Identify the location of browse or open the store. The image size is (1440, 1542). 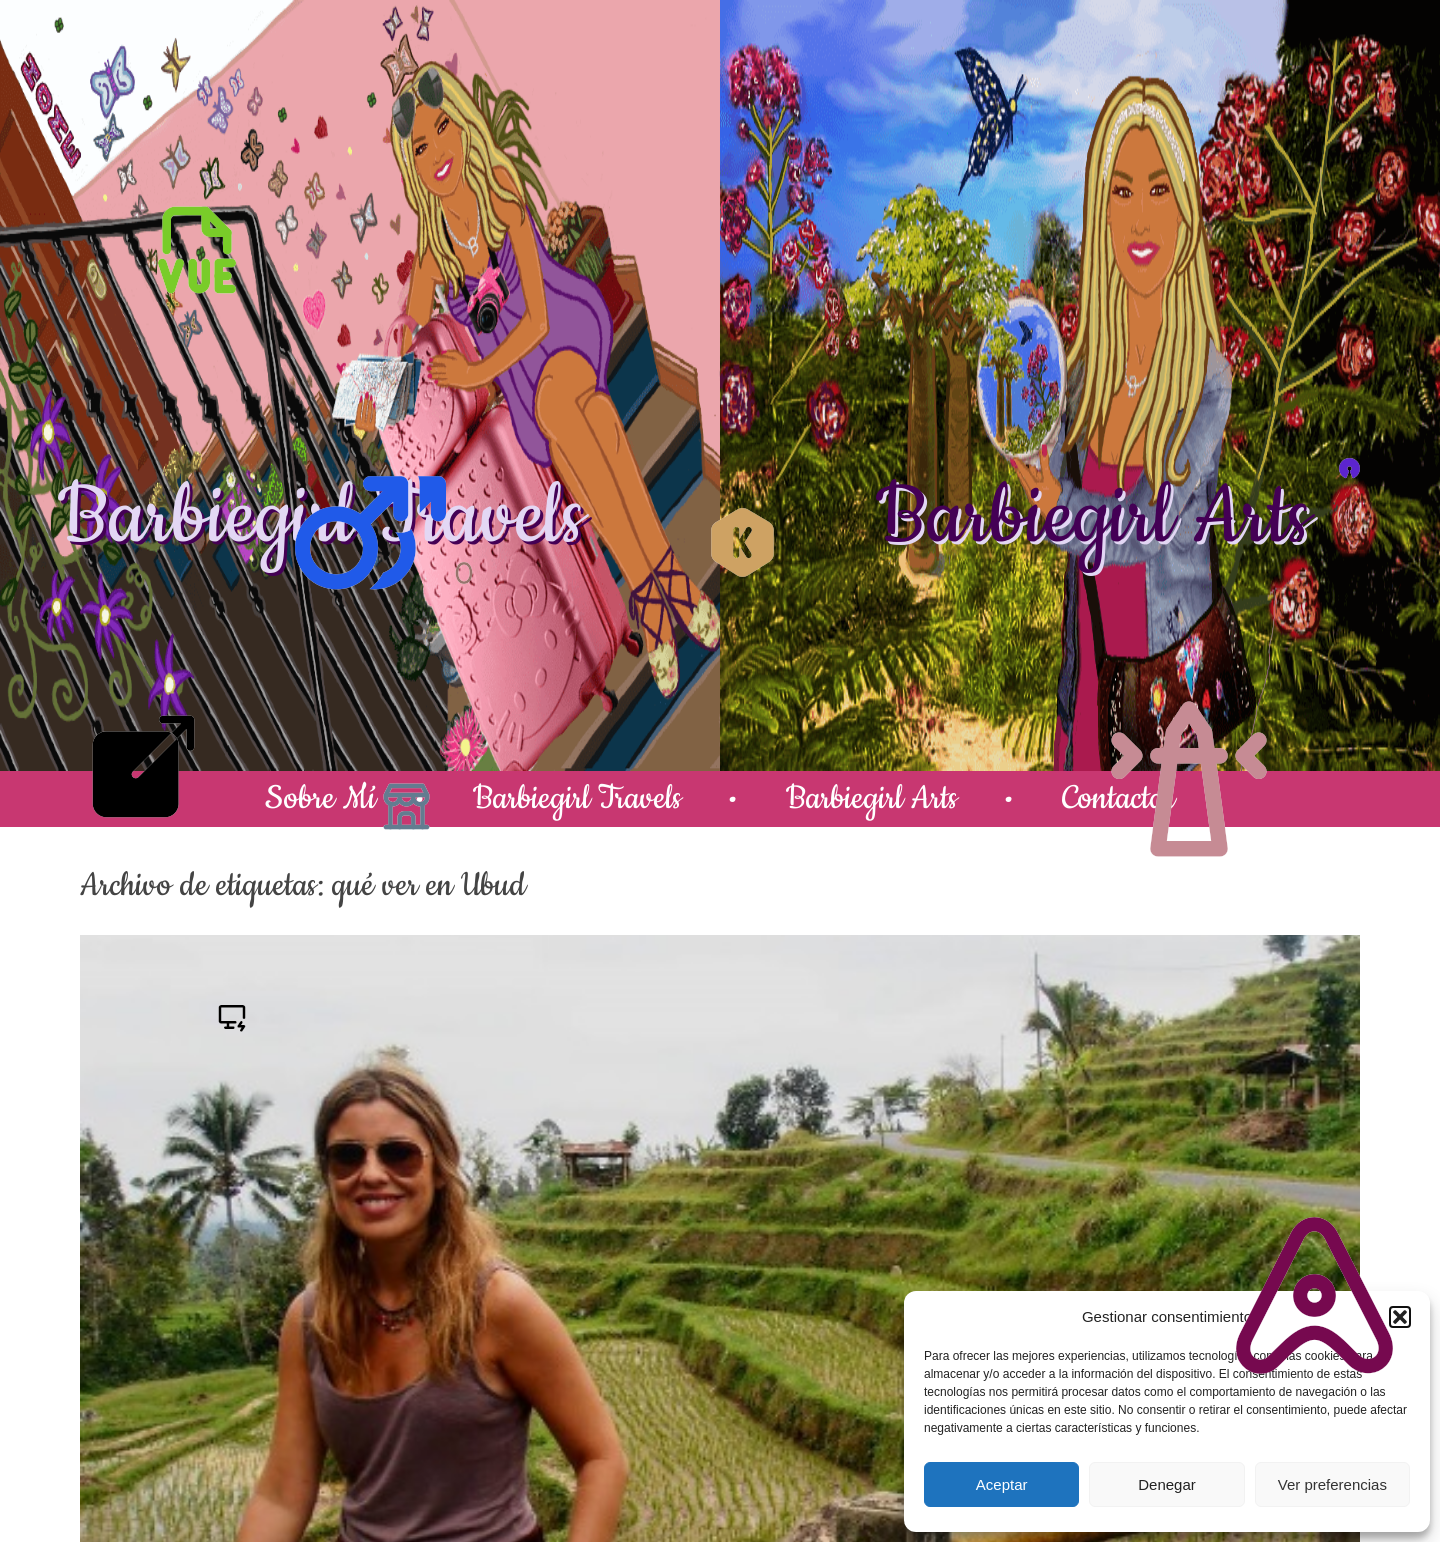
(406, 806).